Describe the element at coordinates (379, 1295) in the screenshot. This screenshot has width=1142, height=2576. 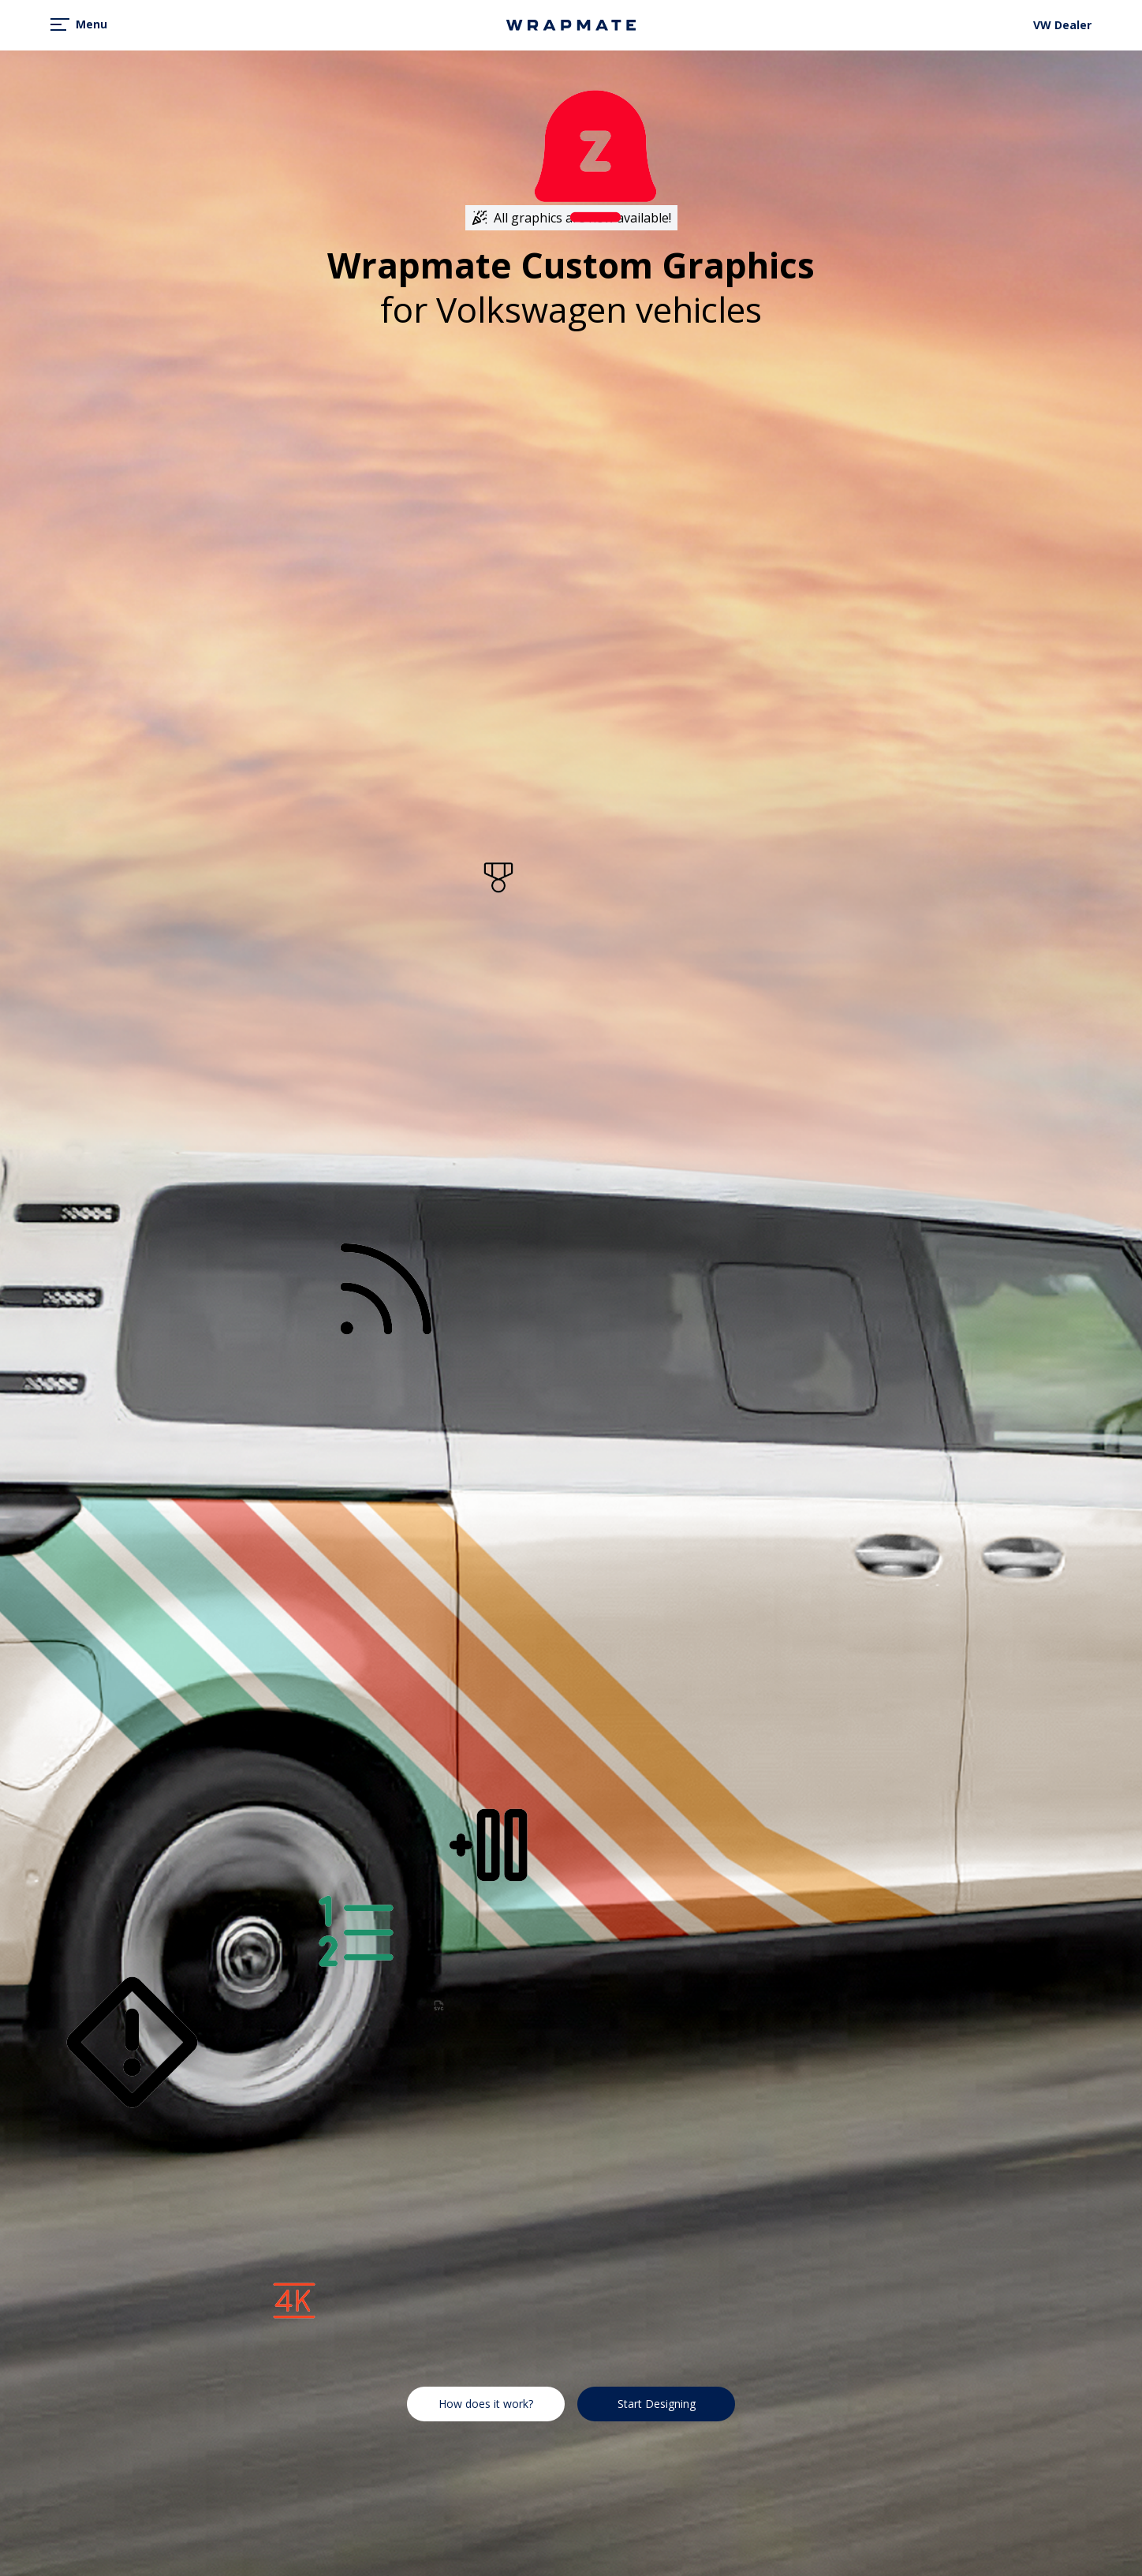
I see `subscribe to RSS feed` at that location.